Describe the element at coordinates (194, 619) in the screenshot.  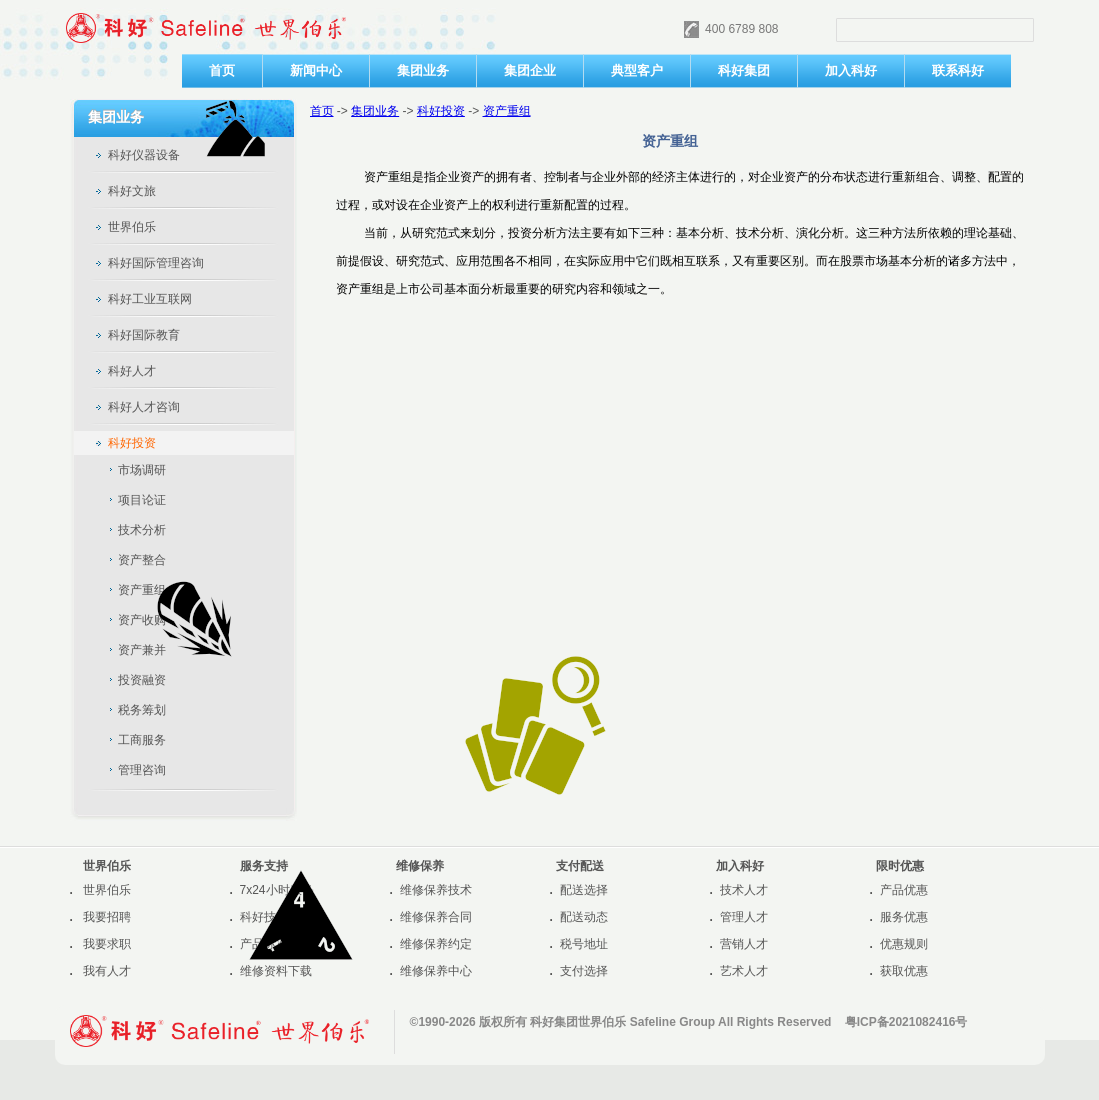
I see `drill tool or equipment icon` at that location.